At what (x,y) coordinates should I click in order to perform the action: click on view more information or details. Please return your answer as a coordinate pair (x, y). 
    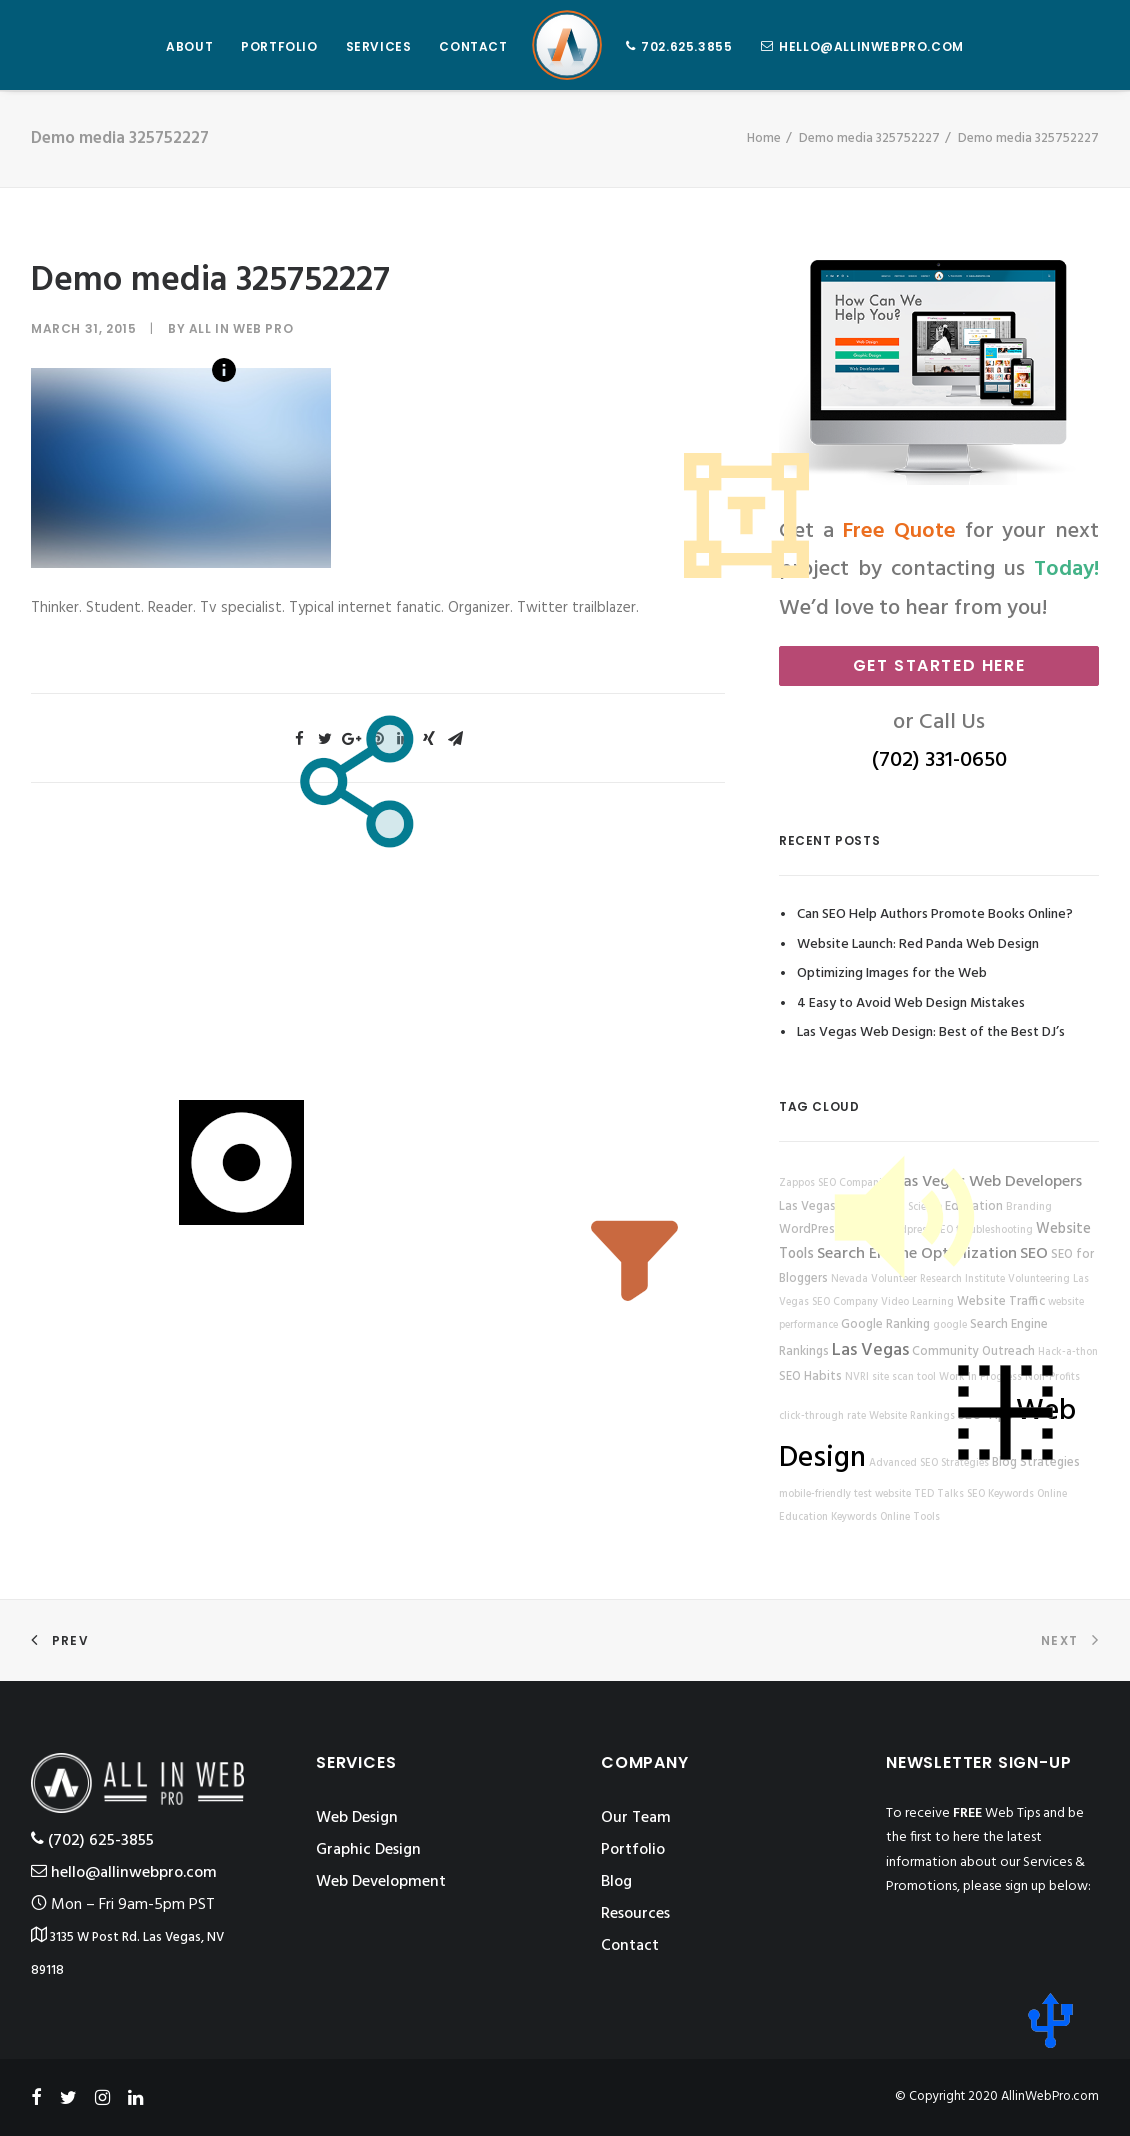
    Looking at the image, I should click on (224, 370).